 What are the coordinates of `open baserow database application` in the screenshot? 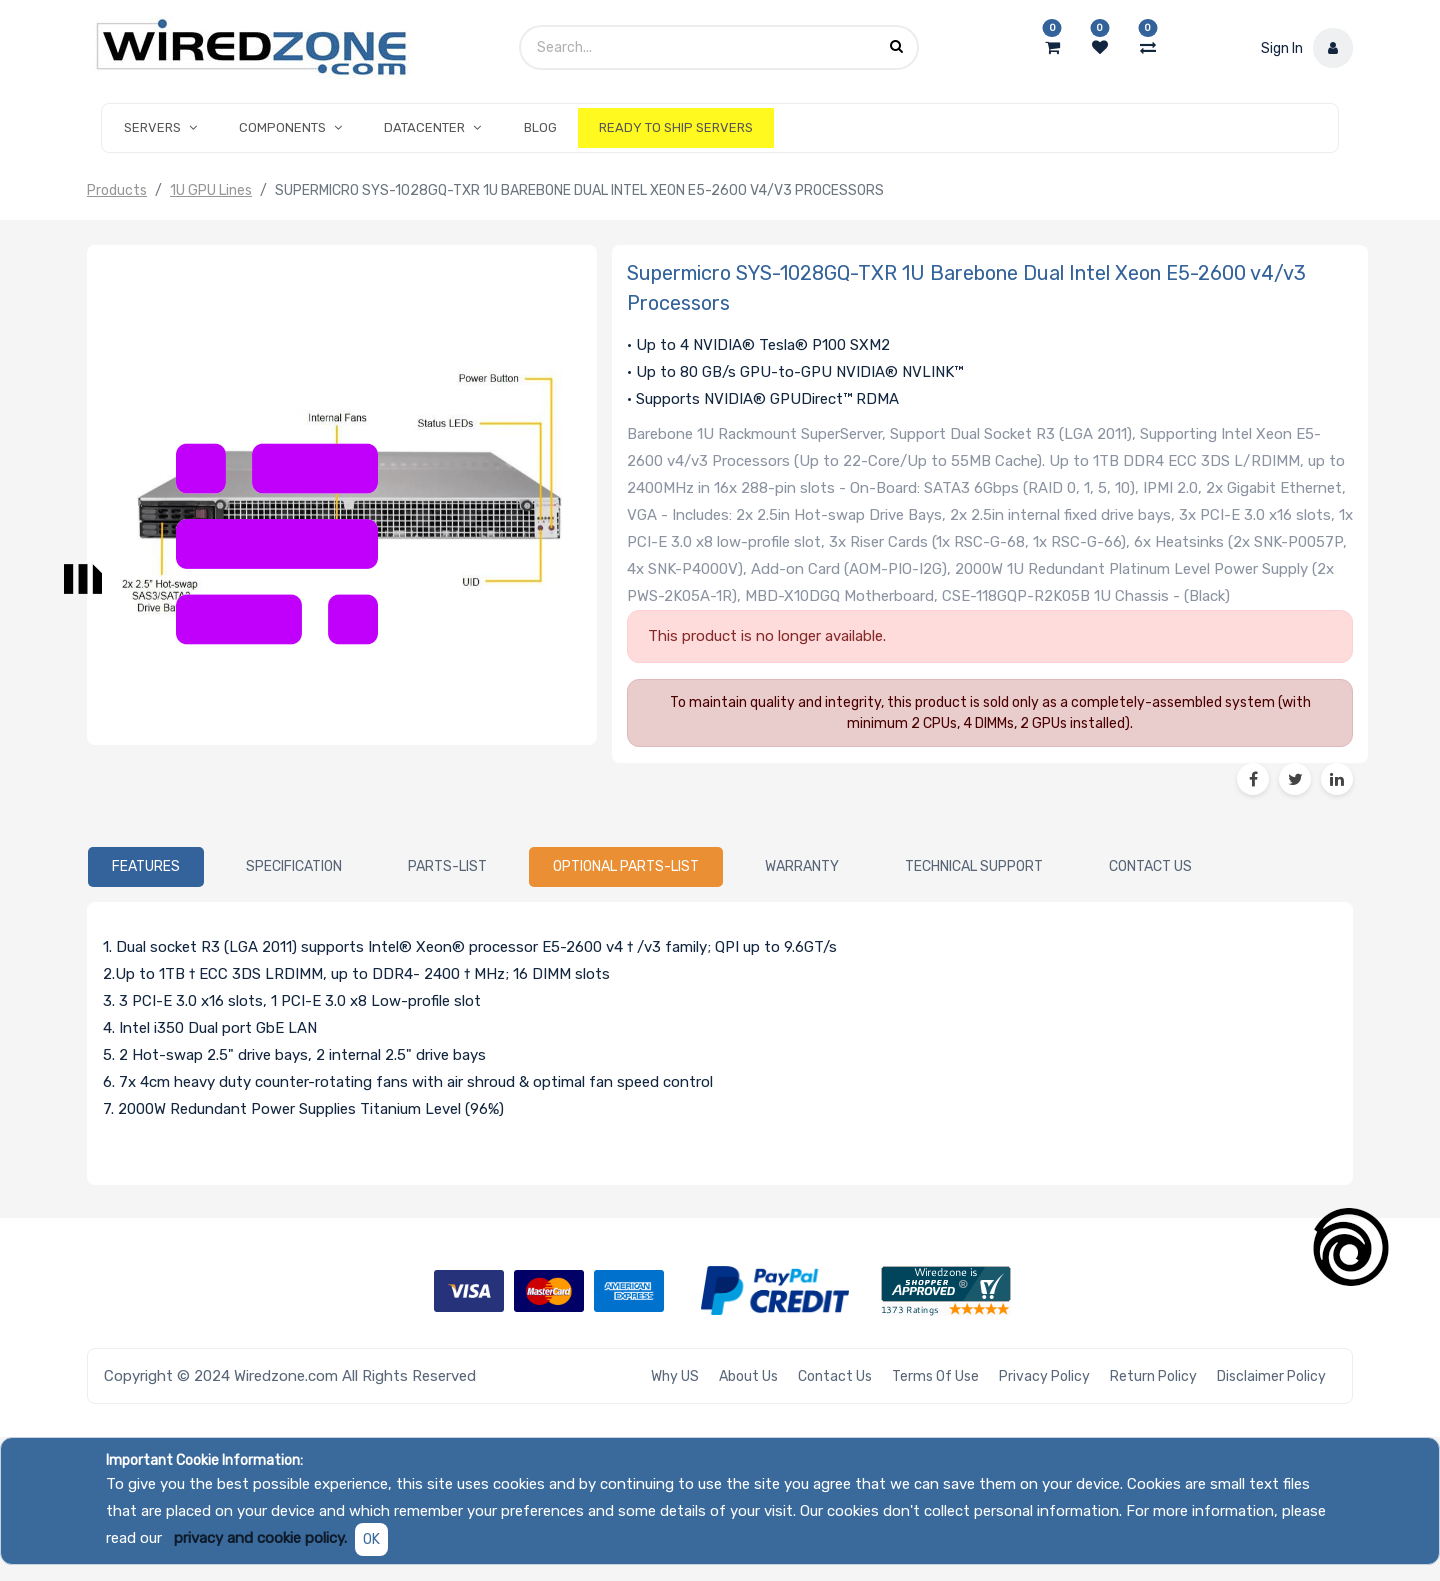 It's located at (277, 544).